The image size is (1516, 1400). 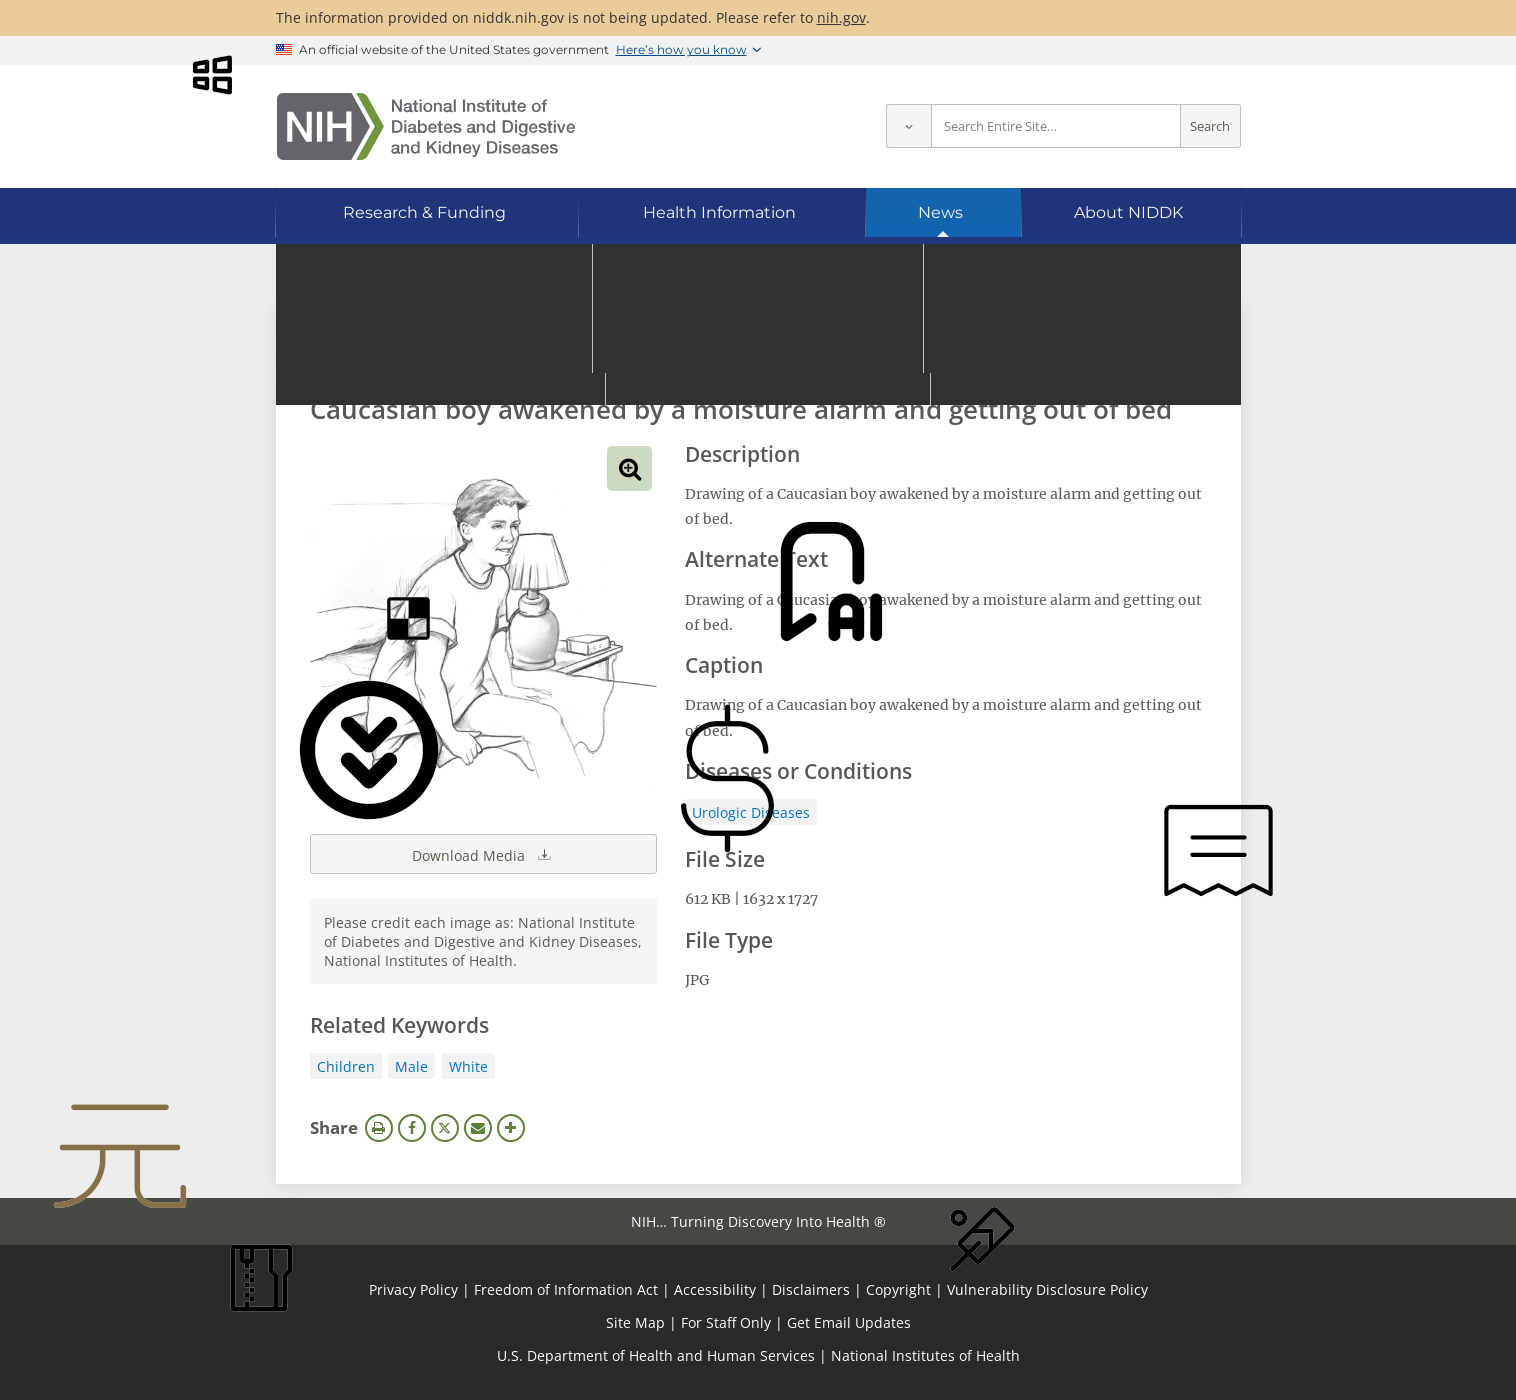 What do you see at coordinates (120, 1159) in the screenshot?
I see `view price in chinese yuan` at bounding box center [120, 1159].